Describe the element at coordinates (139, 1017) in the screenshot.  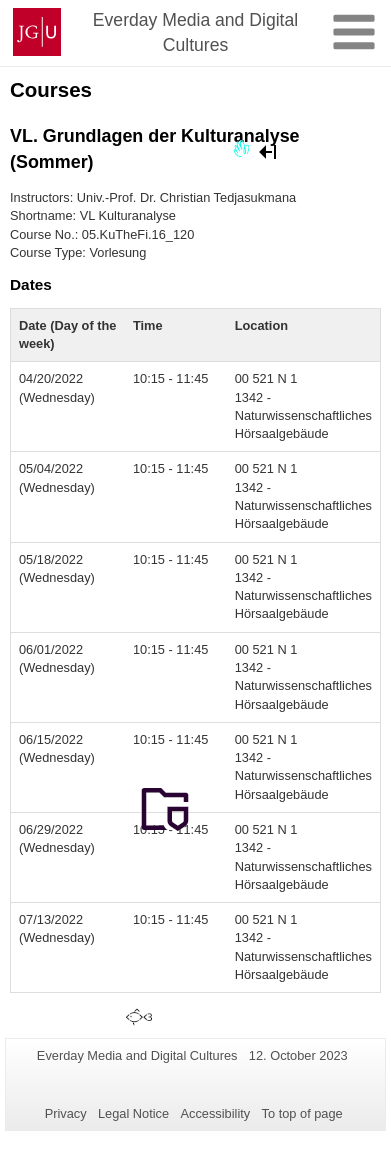
I see `open fish shell terminal application` at that location.